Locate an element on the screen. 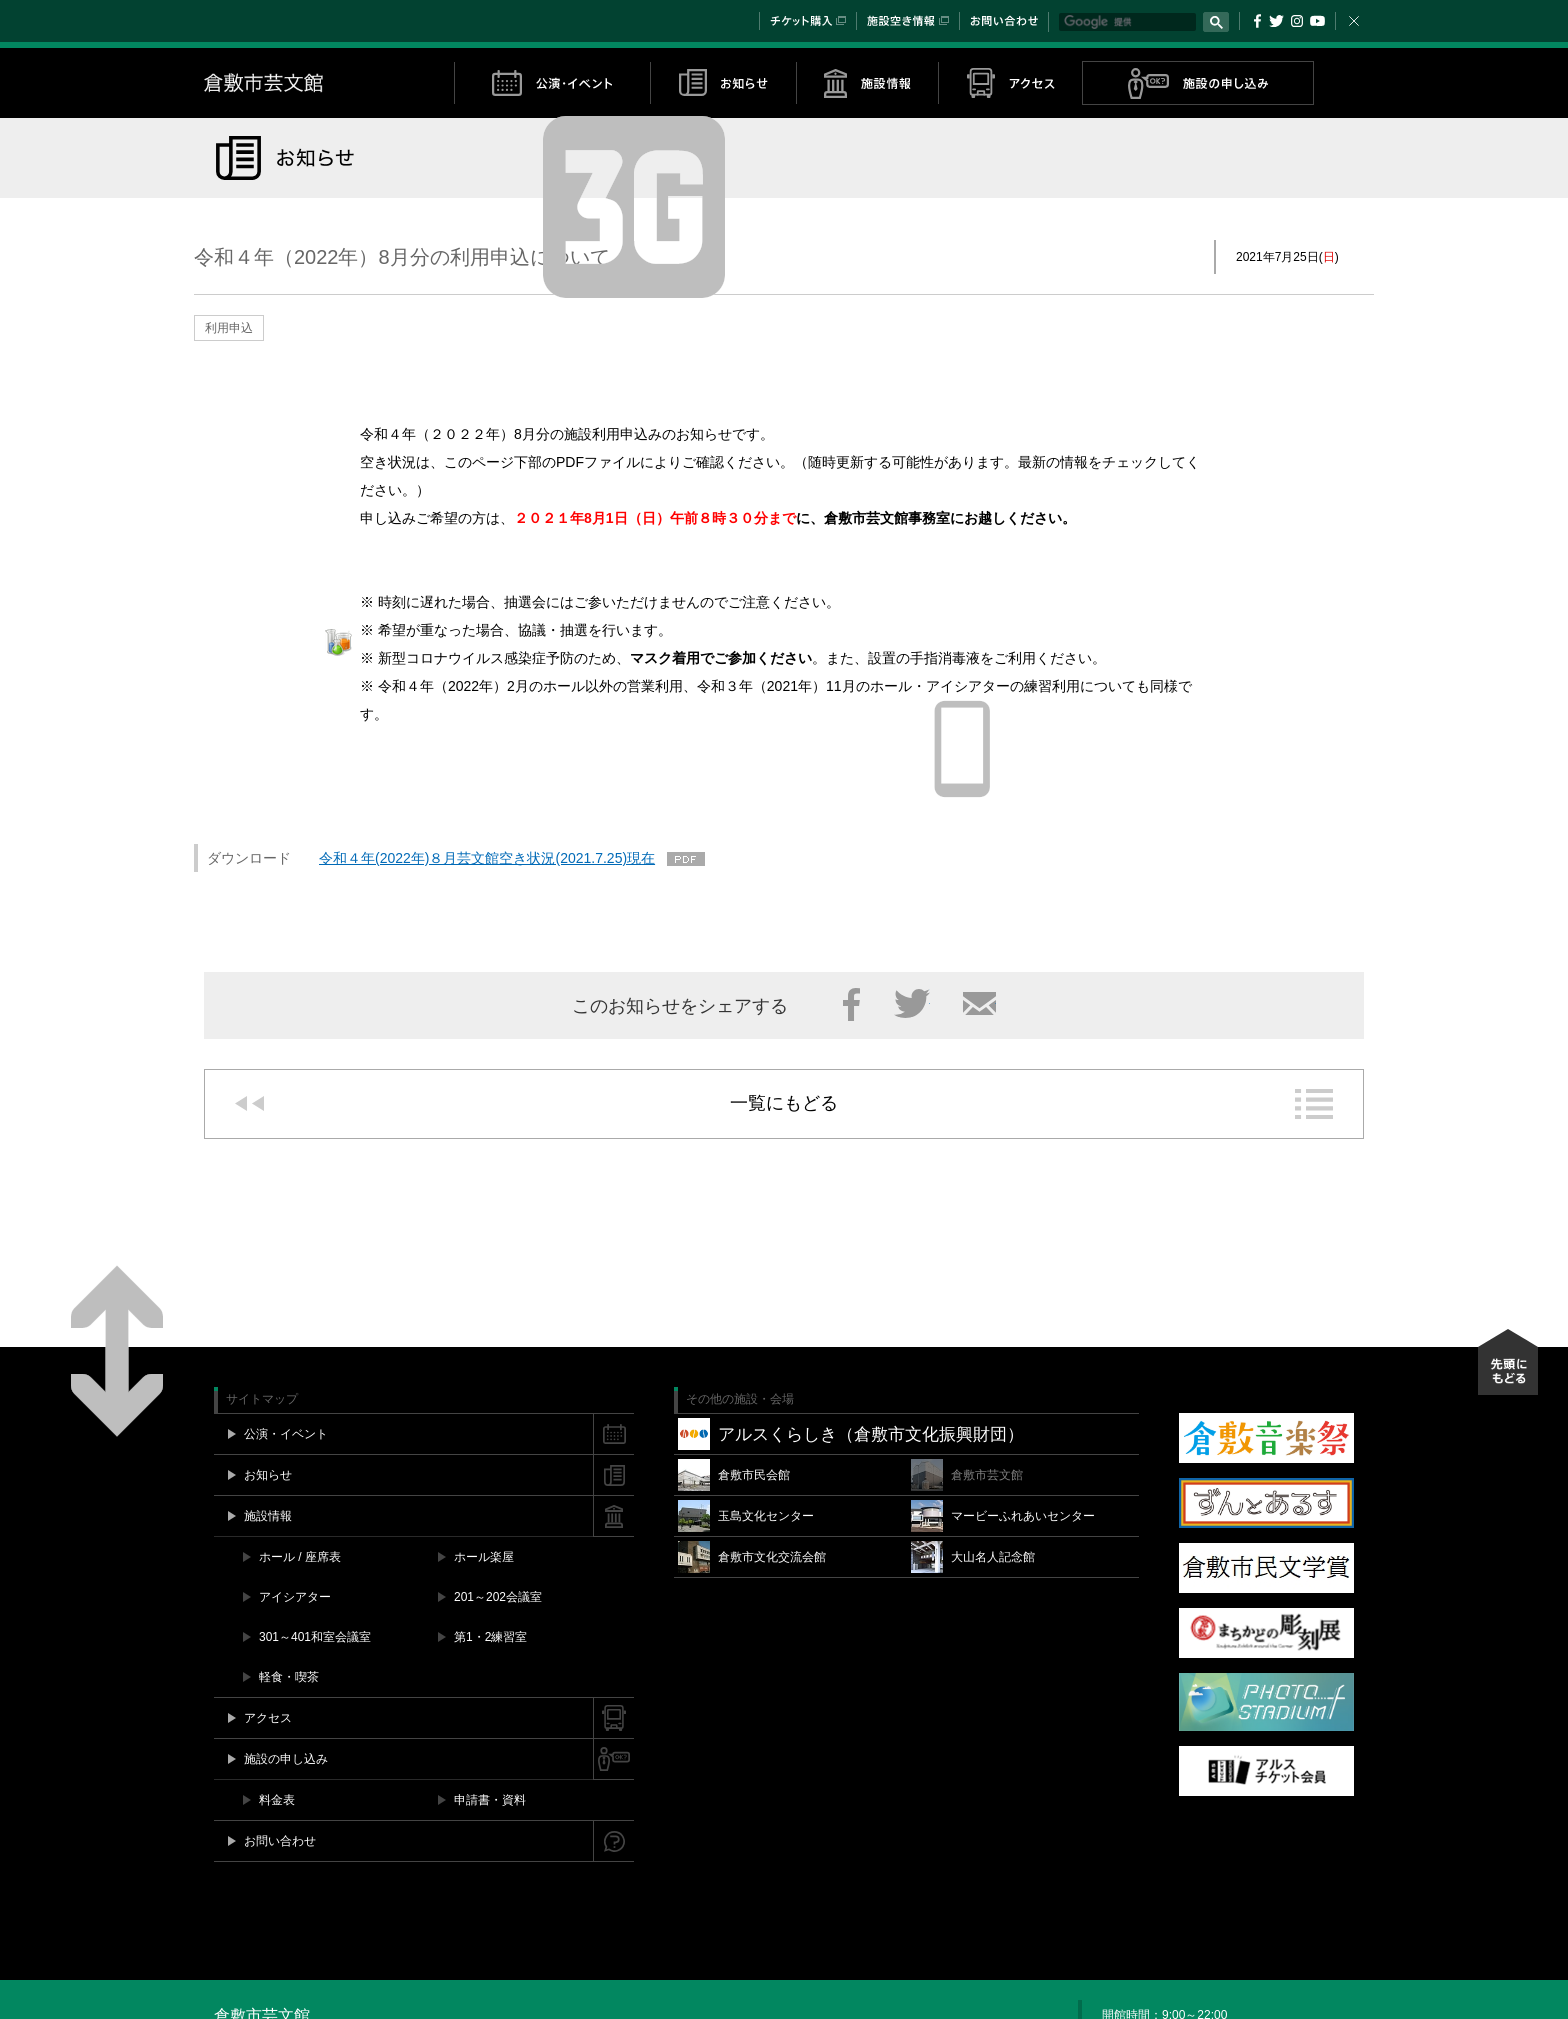  flip object vertically is located at coordinates (117, 1351).